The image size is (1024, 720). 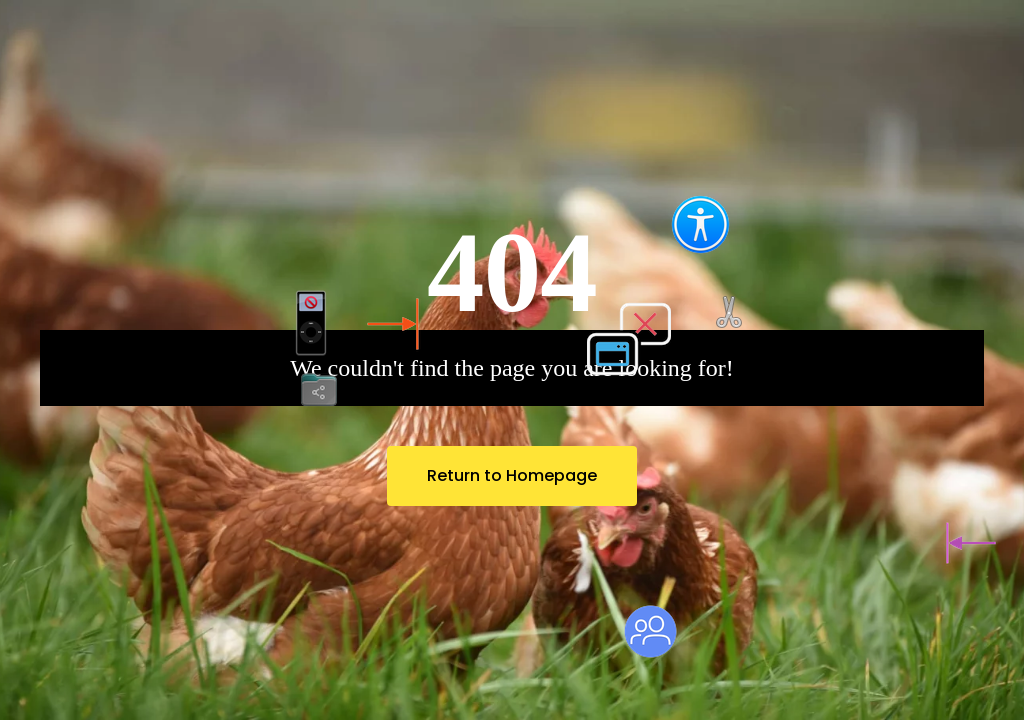 I want to click on cut selected content to clipboard, so click(x=729, y=312).